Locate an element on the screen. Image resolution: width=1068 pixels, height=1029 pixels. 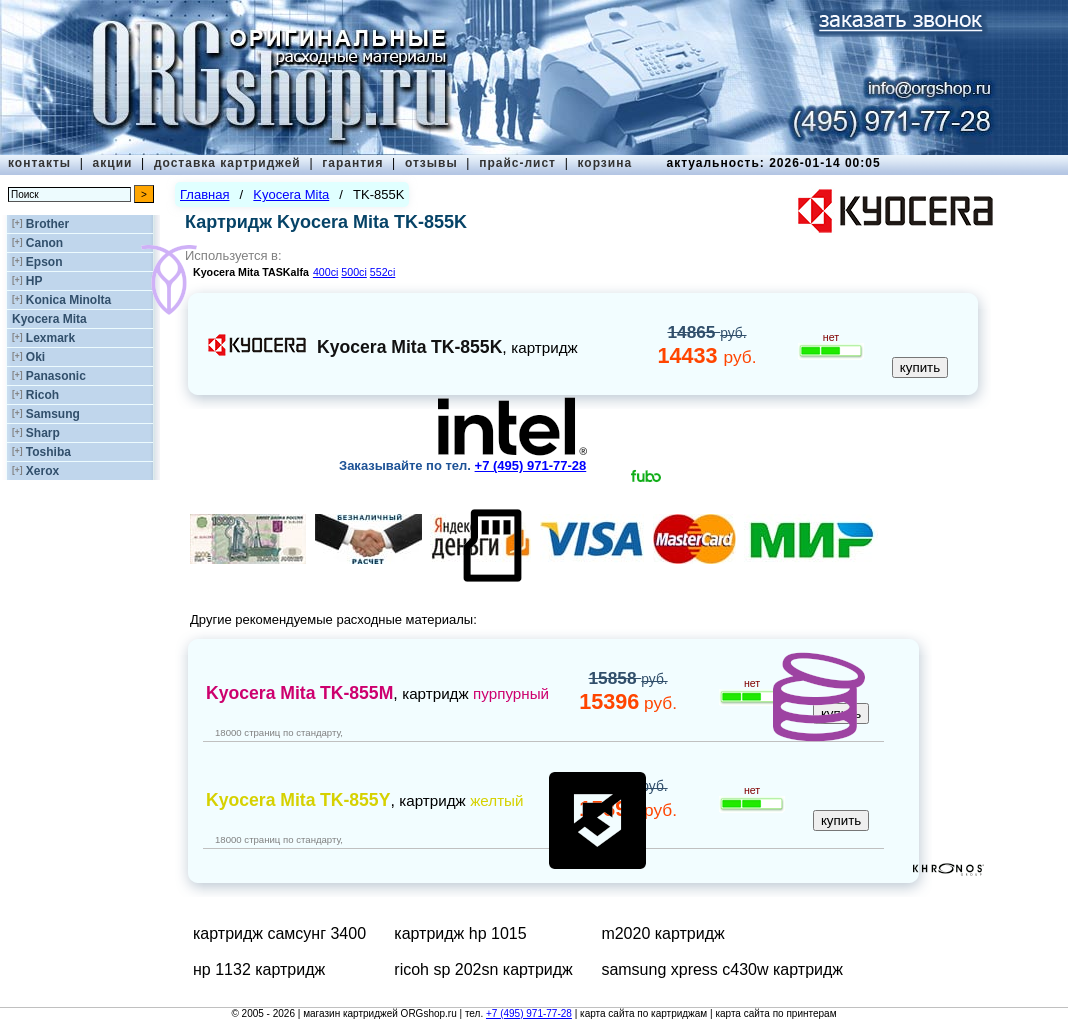
khronos group company logo is located at coordinates (948, 869).